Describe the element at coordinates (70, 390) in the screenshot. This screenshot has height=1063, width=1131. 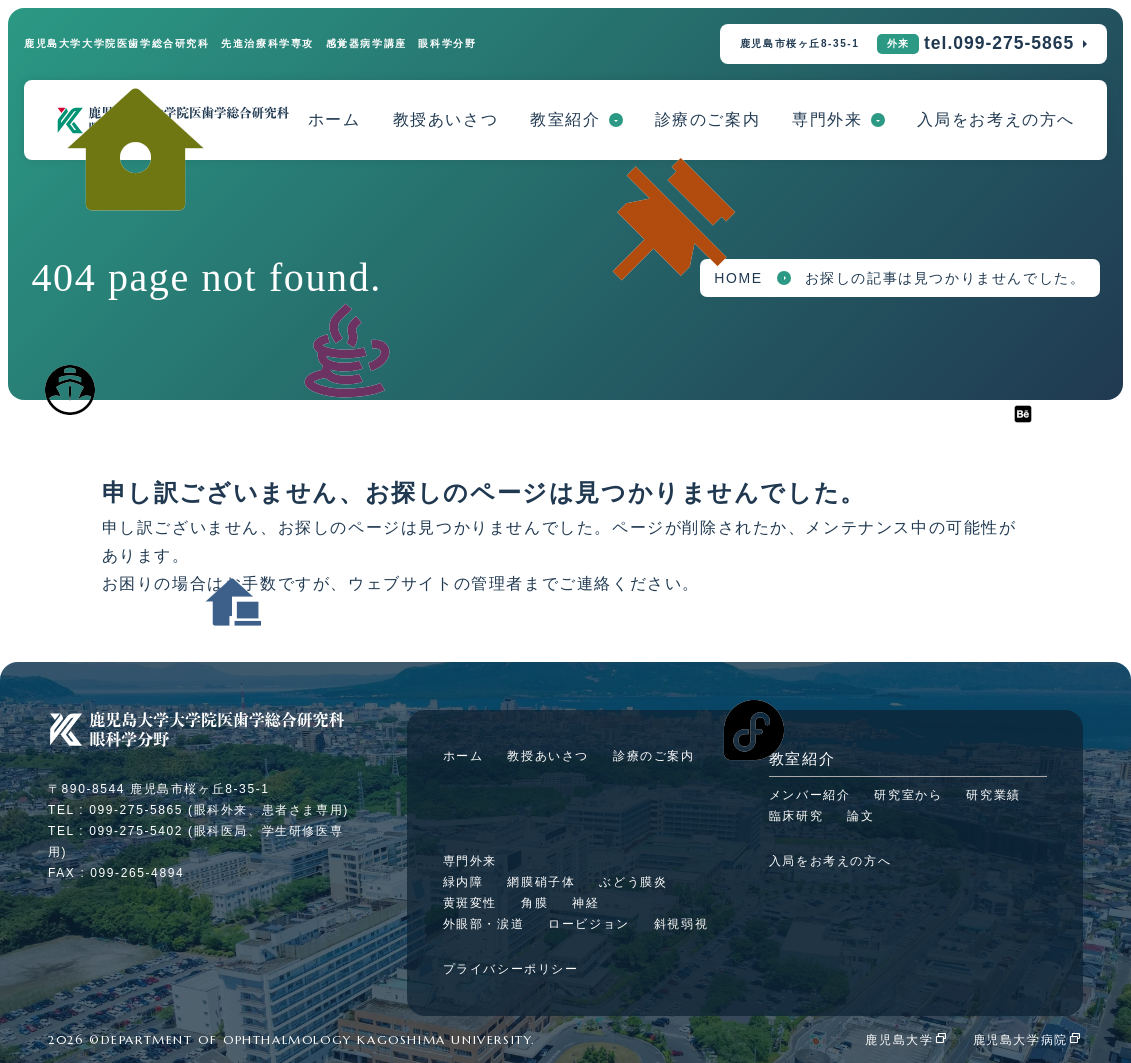
I see `codeship logo` at that location.